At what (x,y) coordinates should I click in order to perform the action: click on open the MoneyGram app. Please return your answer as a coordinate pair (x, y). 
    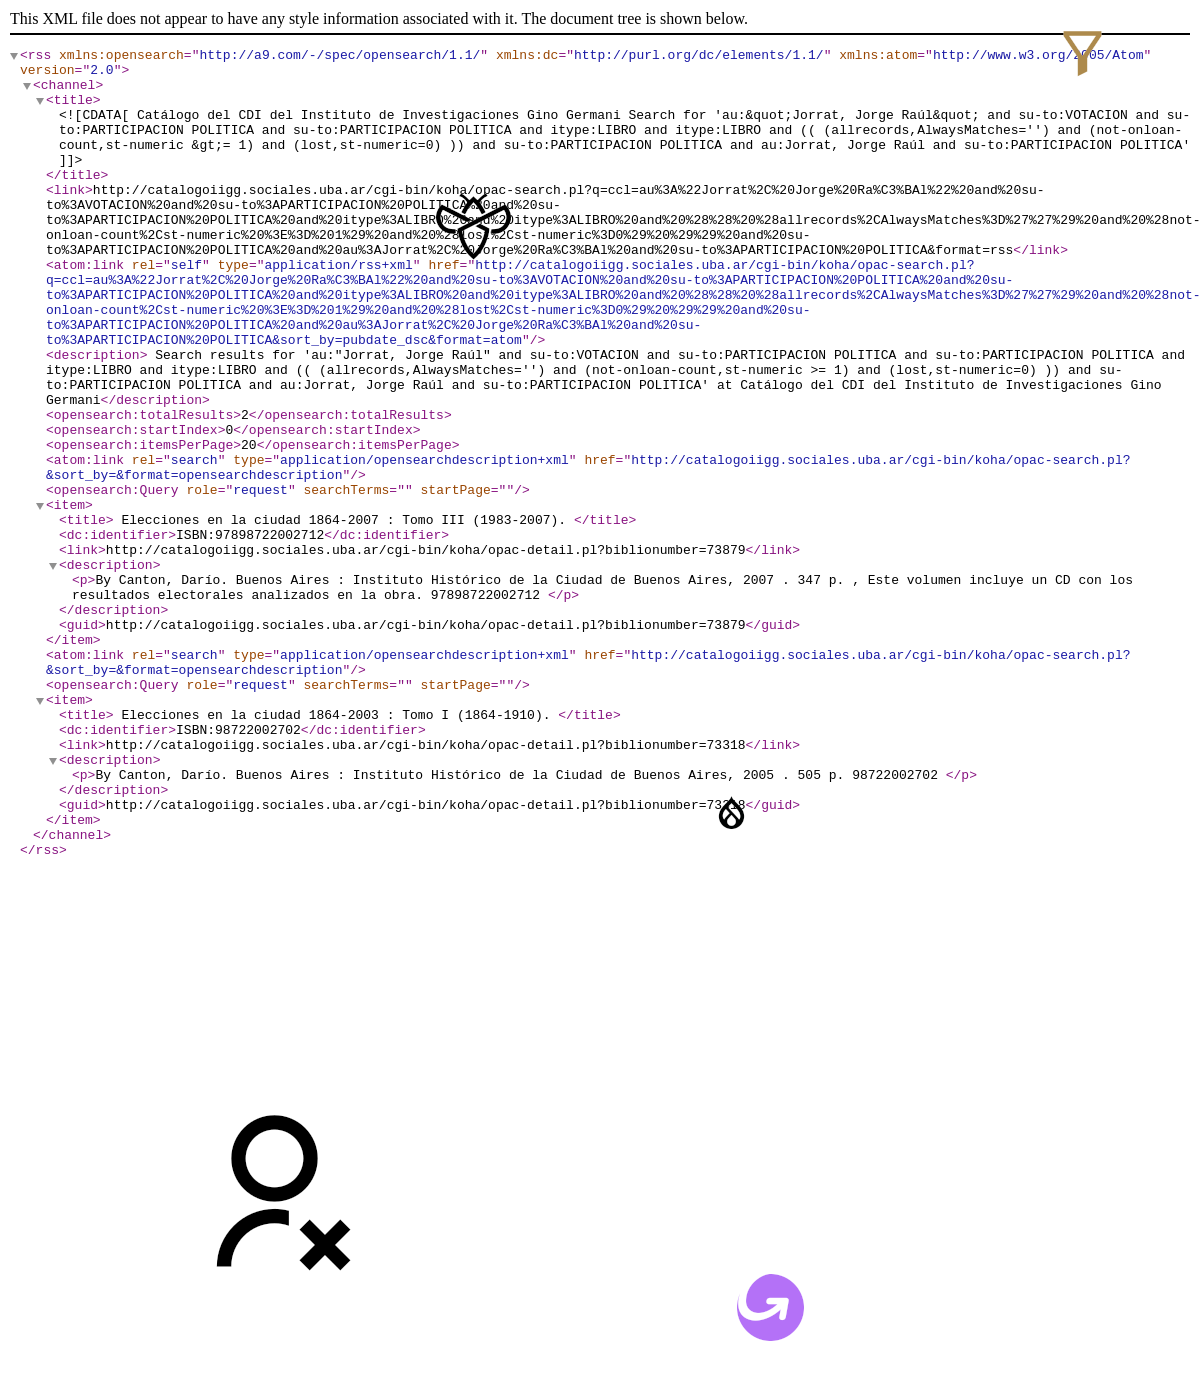
    Looking at the image, I should click on (770, 1307).